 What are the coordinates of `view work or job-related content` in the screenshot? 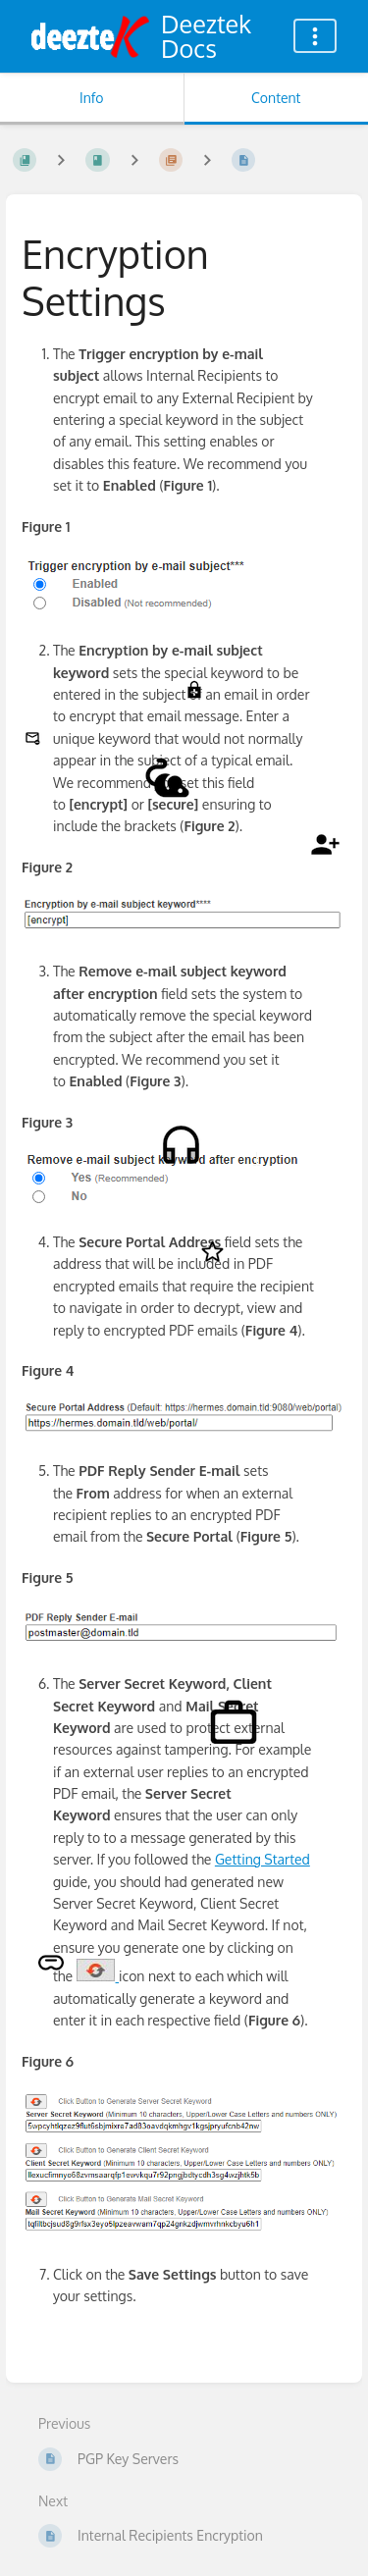 It's located at (234, 1723).